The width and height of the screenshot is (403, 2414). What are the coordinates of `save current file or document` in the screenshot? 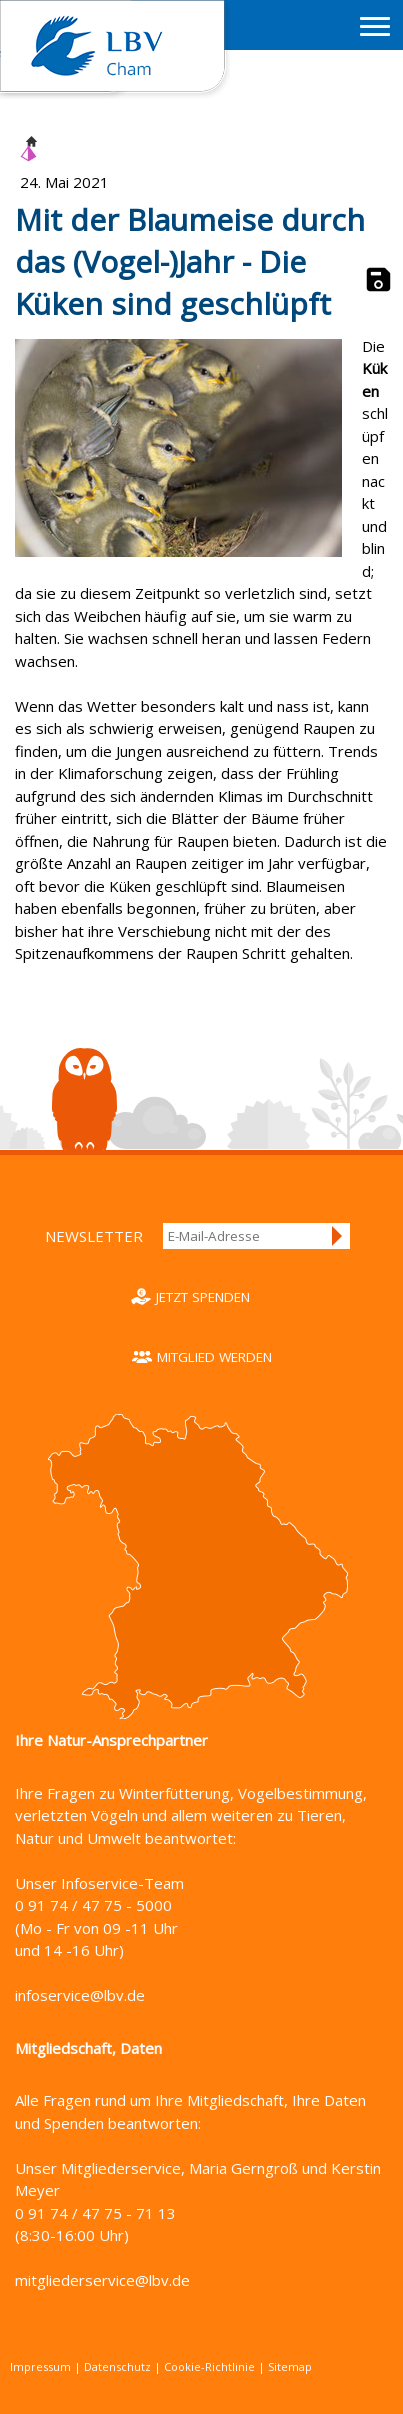 It's located at (378, 279).